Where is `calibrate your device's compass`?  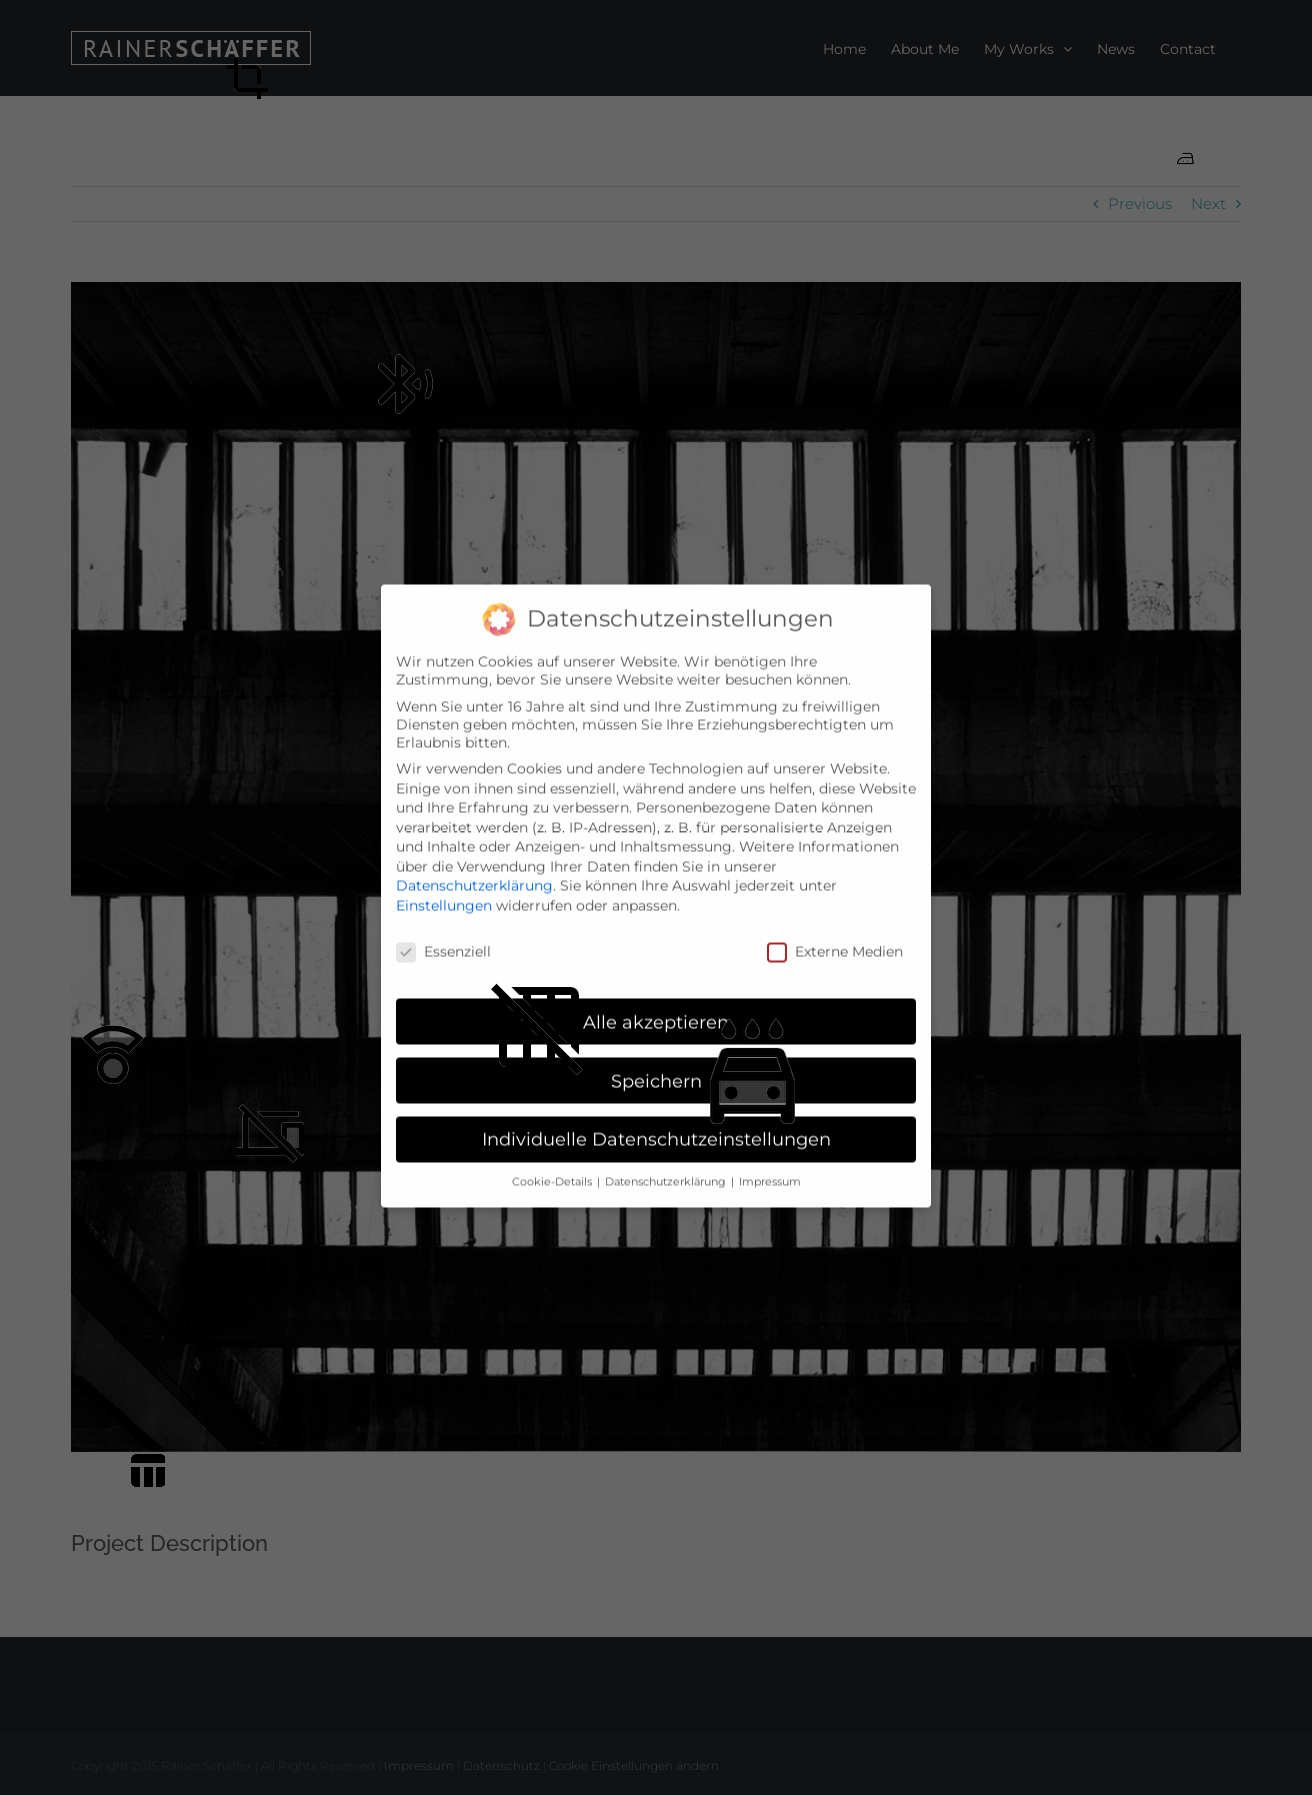 calibrate your device's compass is located at coordinates (113, 1053).